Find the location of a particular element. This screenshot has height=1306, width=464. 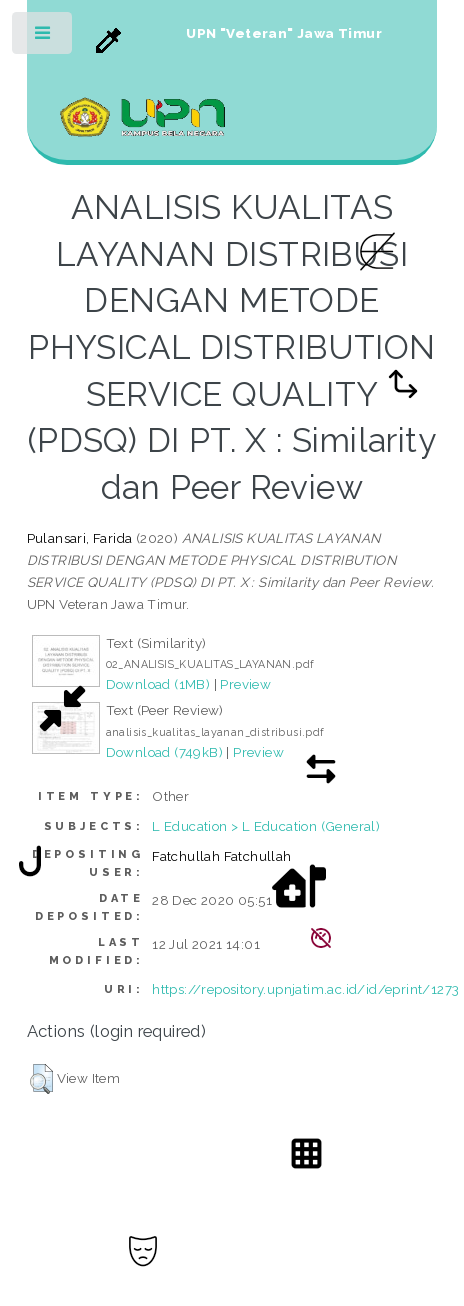

compress or minimize content is located at coordinates (62, 708).